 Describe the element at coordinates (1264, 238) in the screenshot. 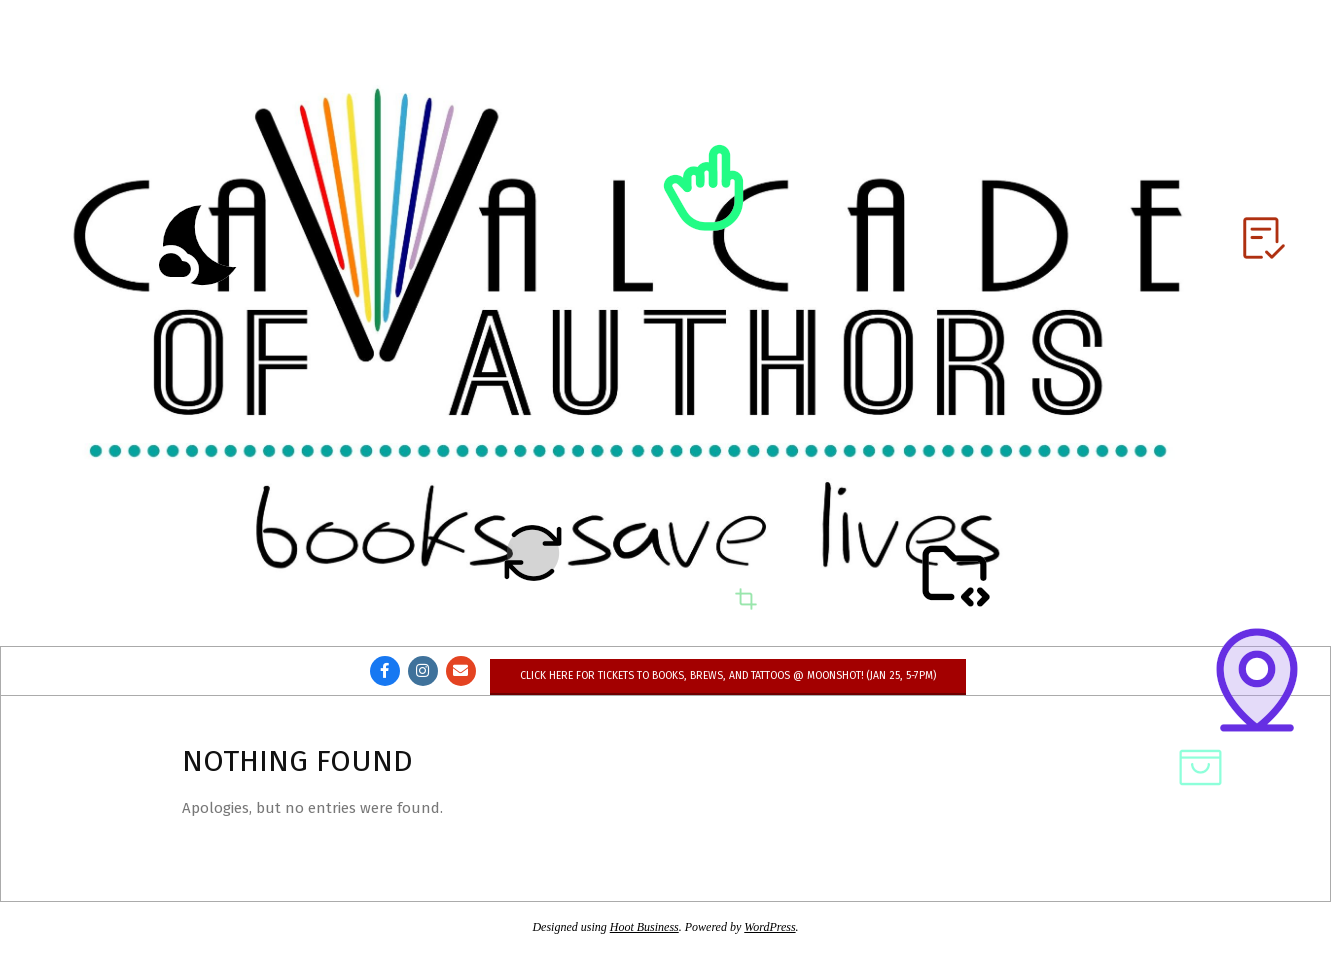

I see `view or manage your task checklist` at that location.